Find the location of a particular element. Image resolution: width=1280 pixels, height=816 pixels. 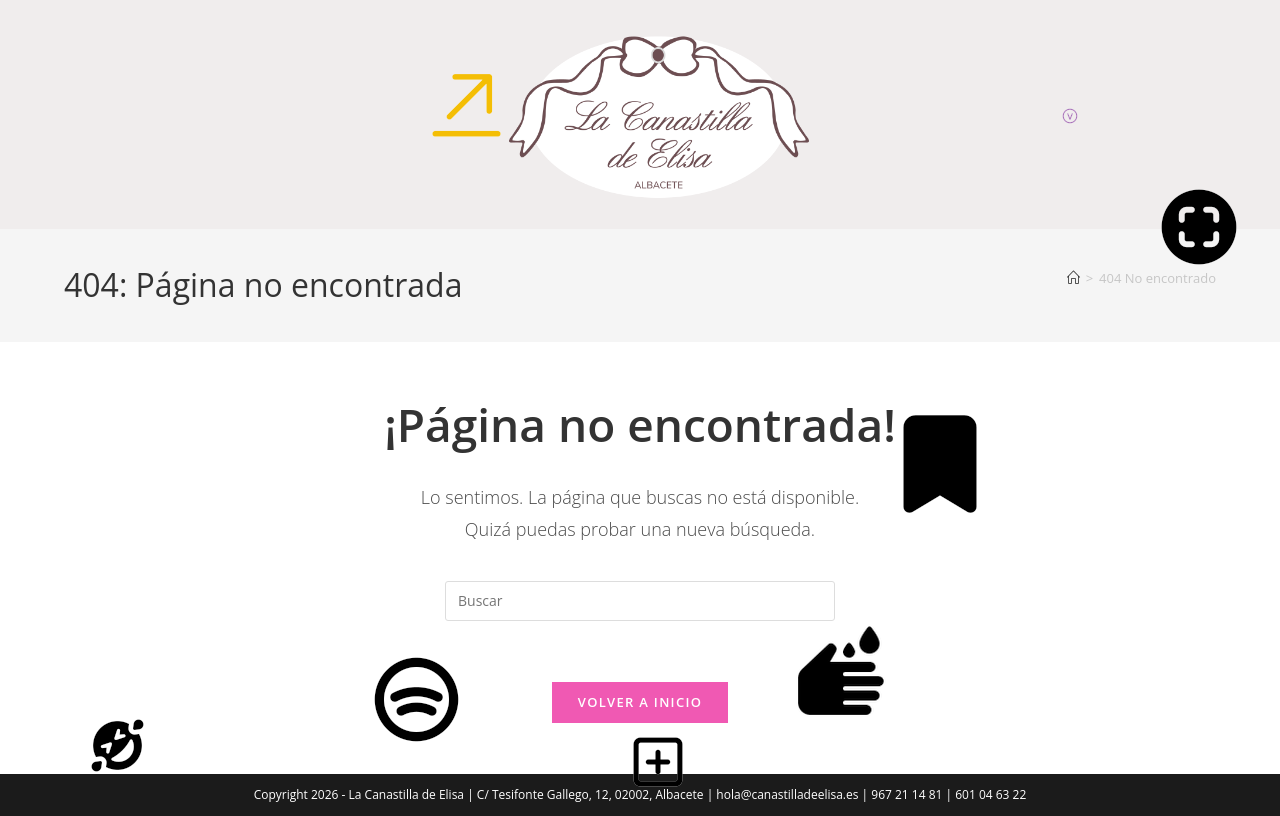

indicates a verified status or checkmark alternative is located at coordinates (1070, 116).